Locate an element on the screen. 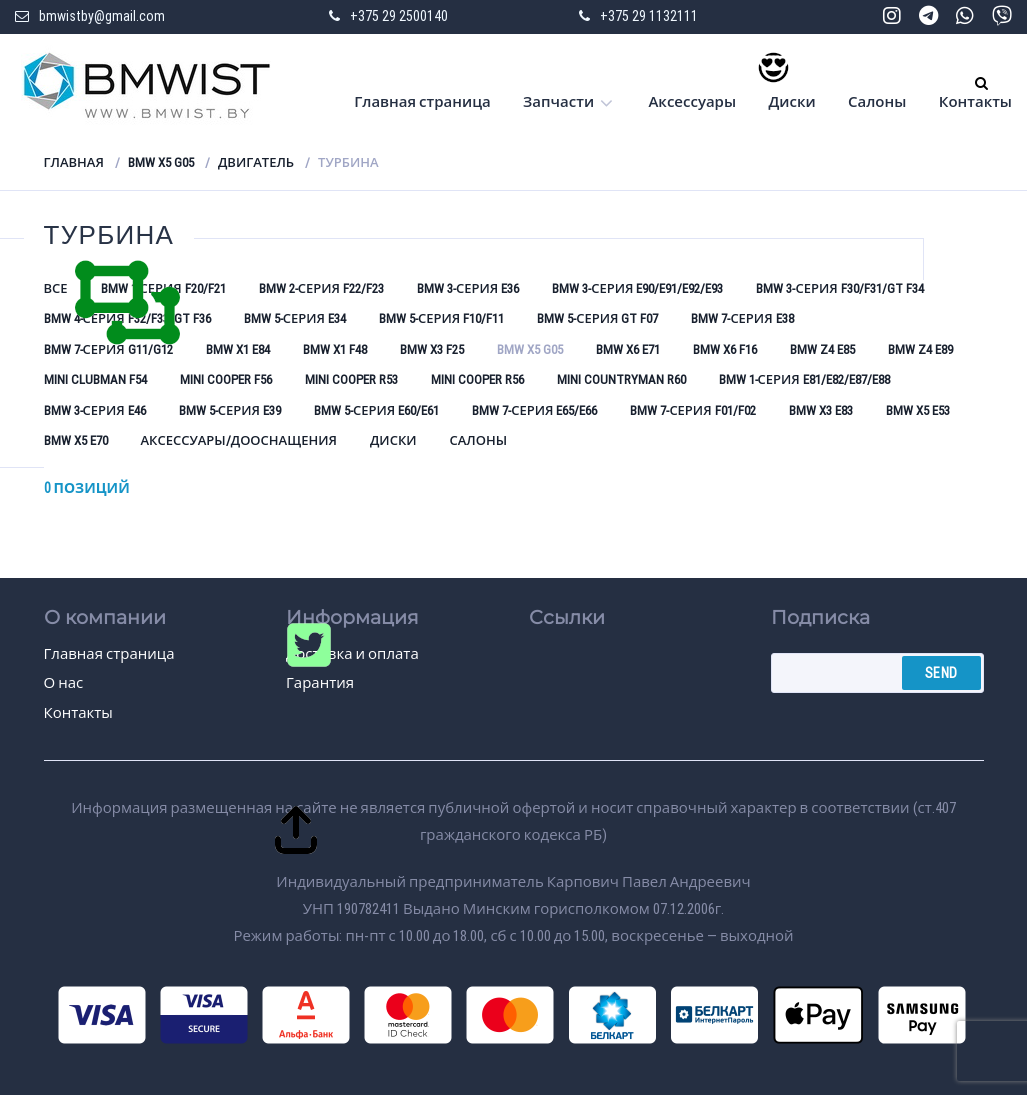  share to Twitter is located at coordinates (309, 645).